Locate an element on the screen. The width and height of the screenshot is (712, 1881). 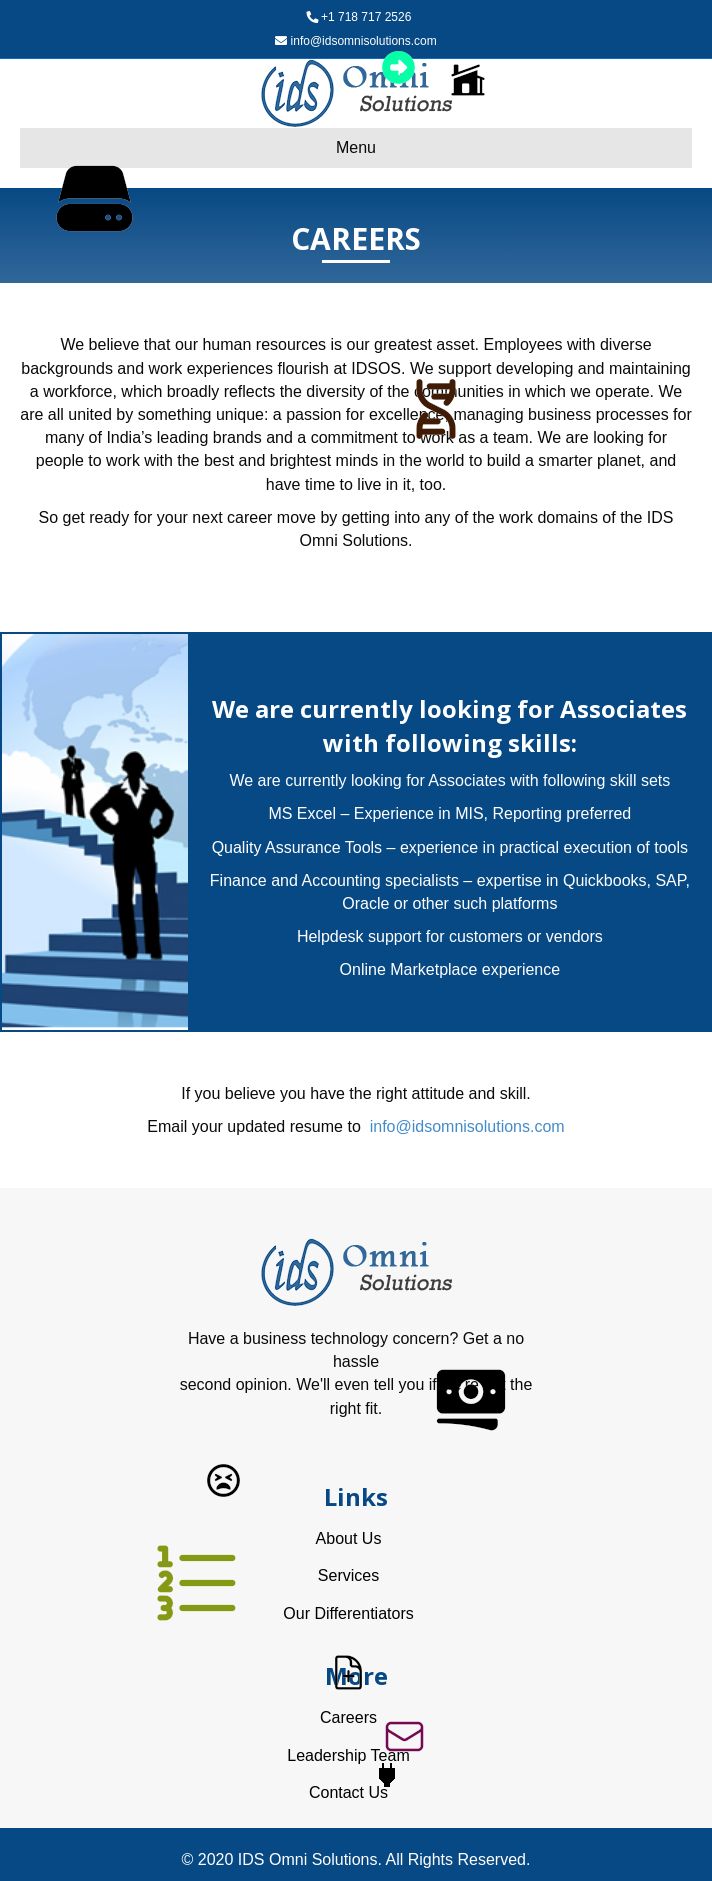
view your wallet or account balance is located at coordinates (471, 1399).